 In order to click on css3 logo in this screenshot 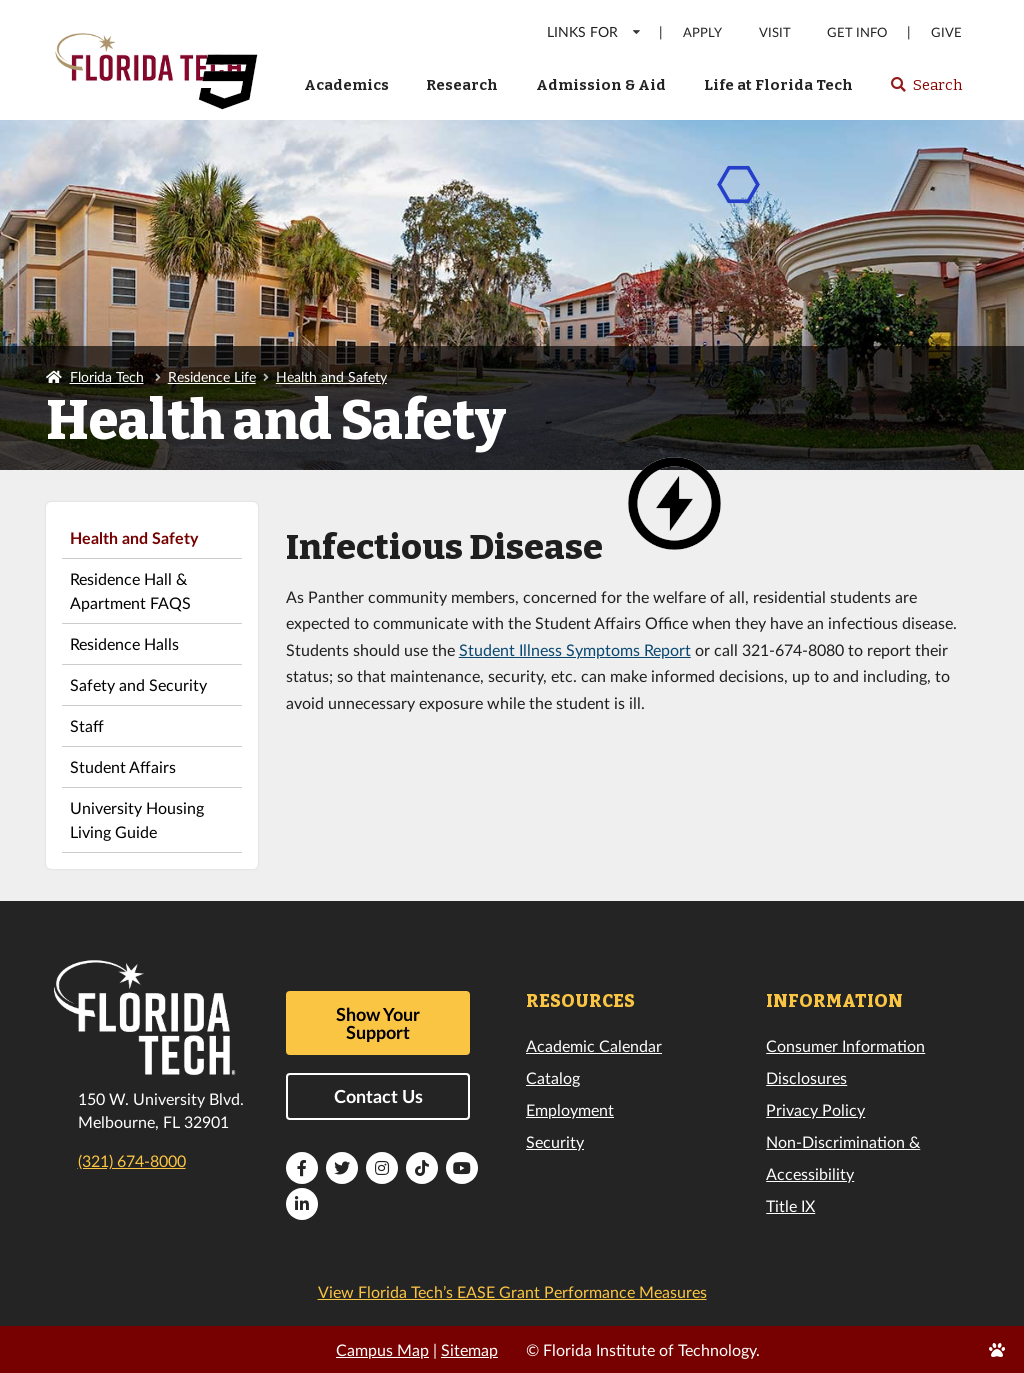, I will do `click(230, 82)`.